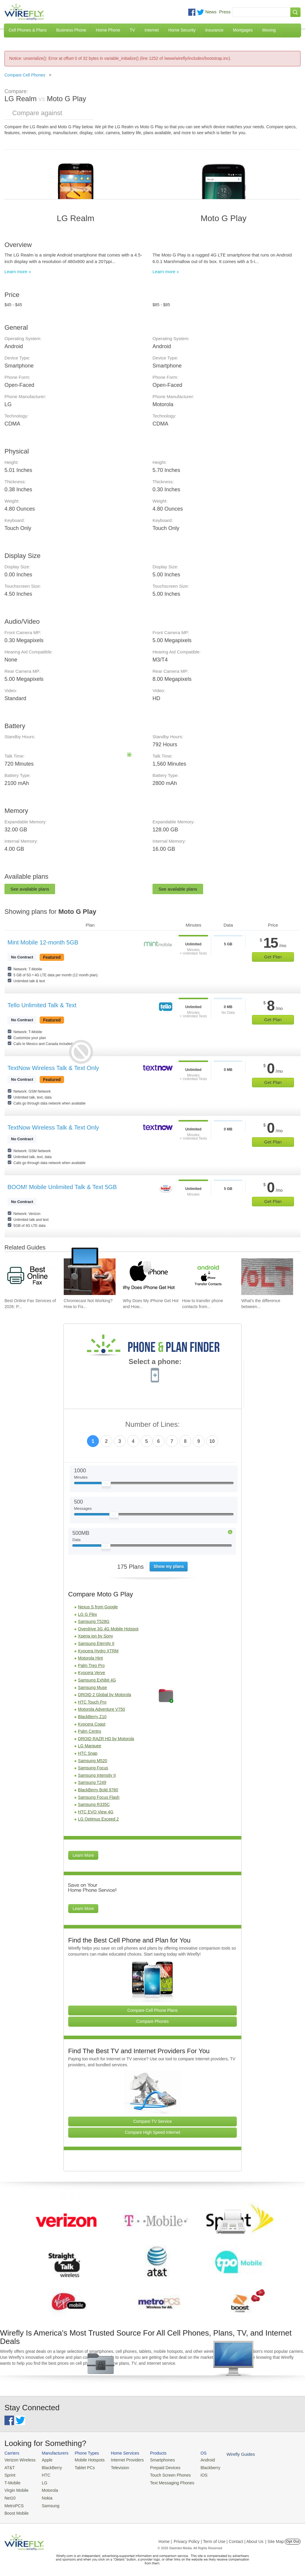 Image resolution: width=305 pixels, height=2576 pixels. Describe the element at coordinates (233, 2357) in the screenshot. I see `apple cinema display monitor` at that location.